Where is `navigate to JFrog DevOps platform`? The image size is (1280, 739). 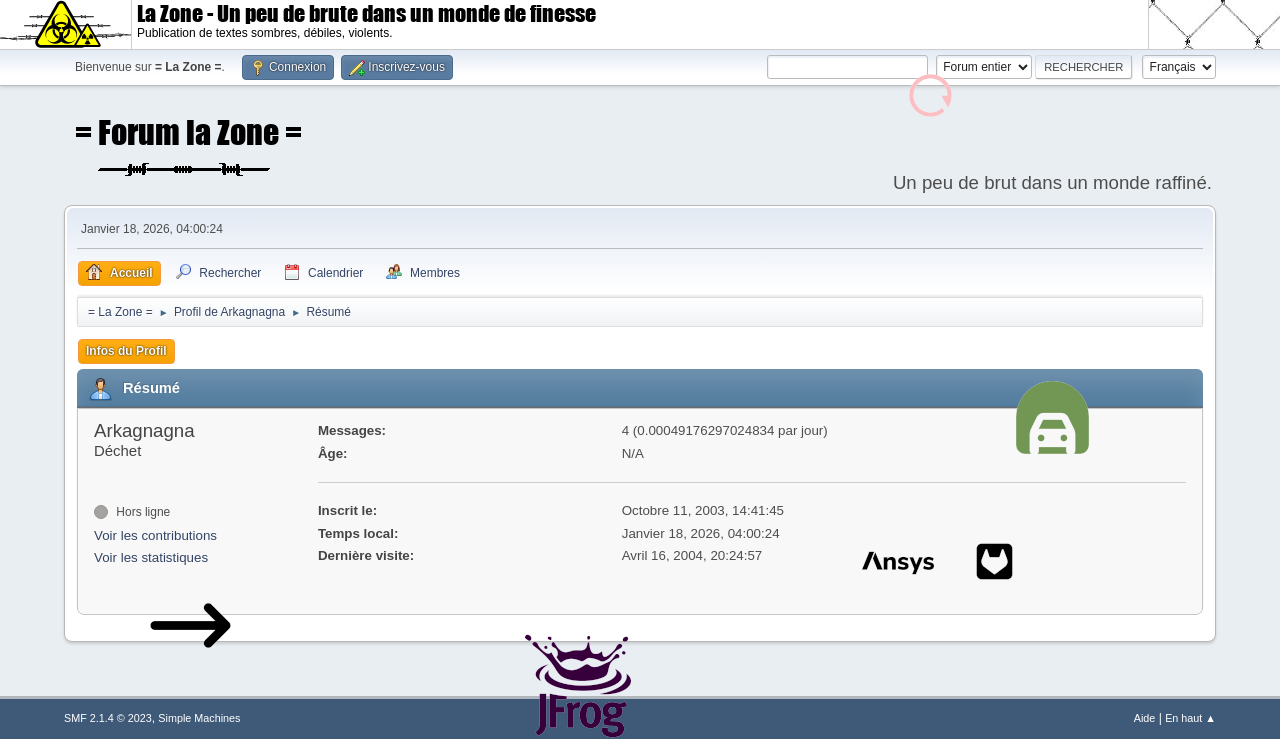 navigate to JFrog DevOps platform is located at coordinates (578, 686).